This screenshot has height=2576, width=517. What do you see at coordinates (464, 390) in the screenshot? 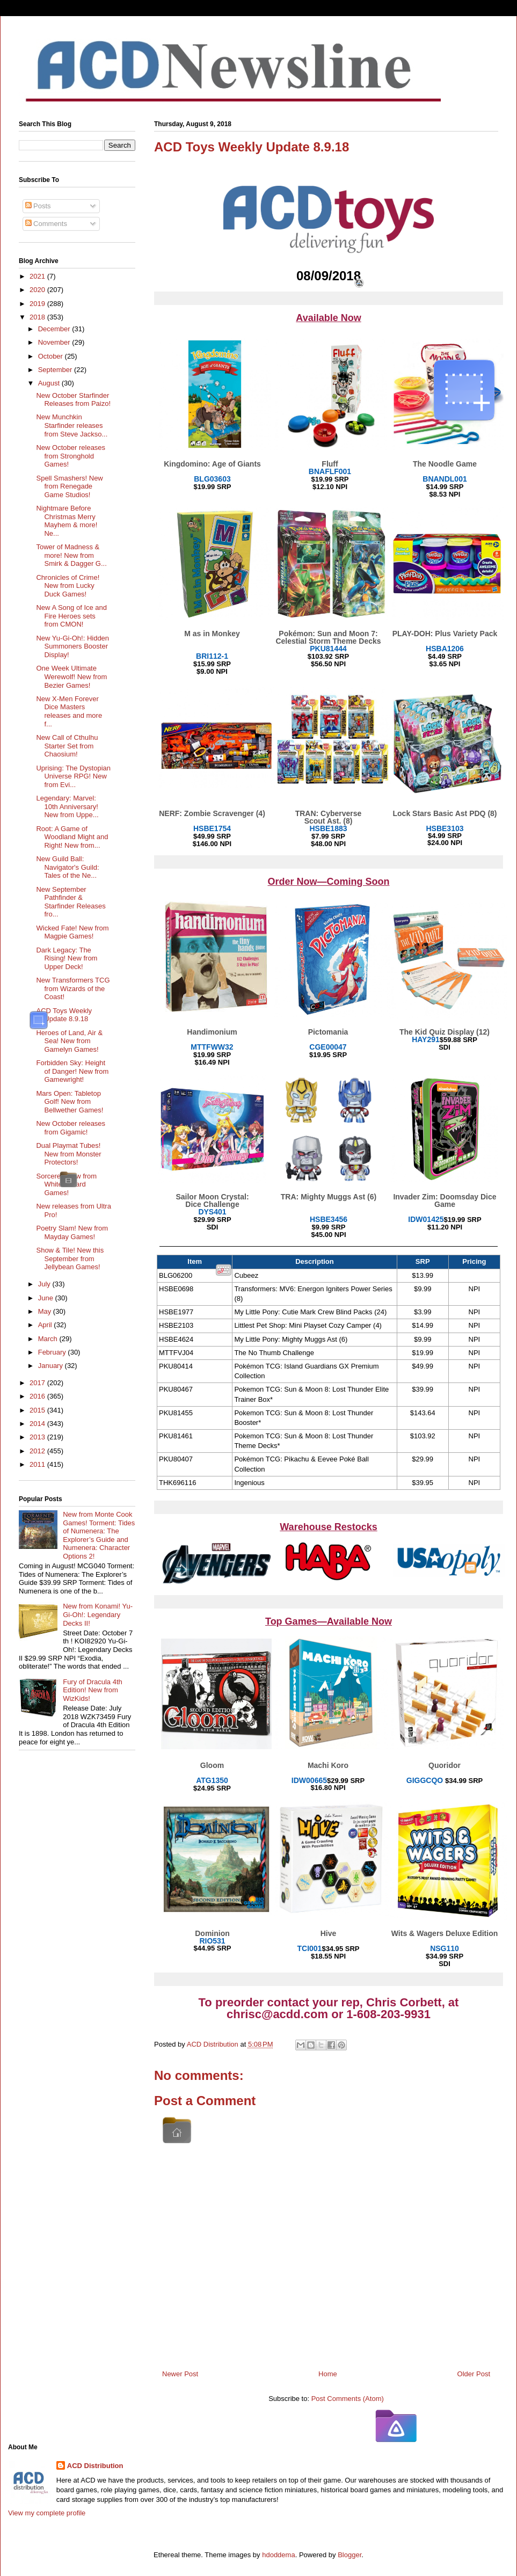
I see `take a screenshot` at bounding box center [464, 390].